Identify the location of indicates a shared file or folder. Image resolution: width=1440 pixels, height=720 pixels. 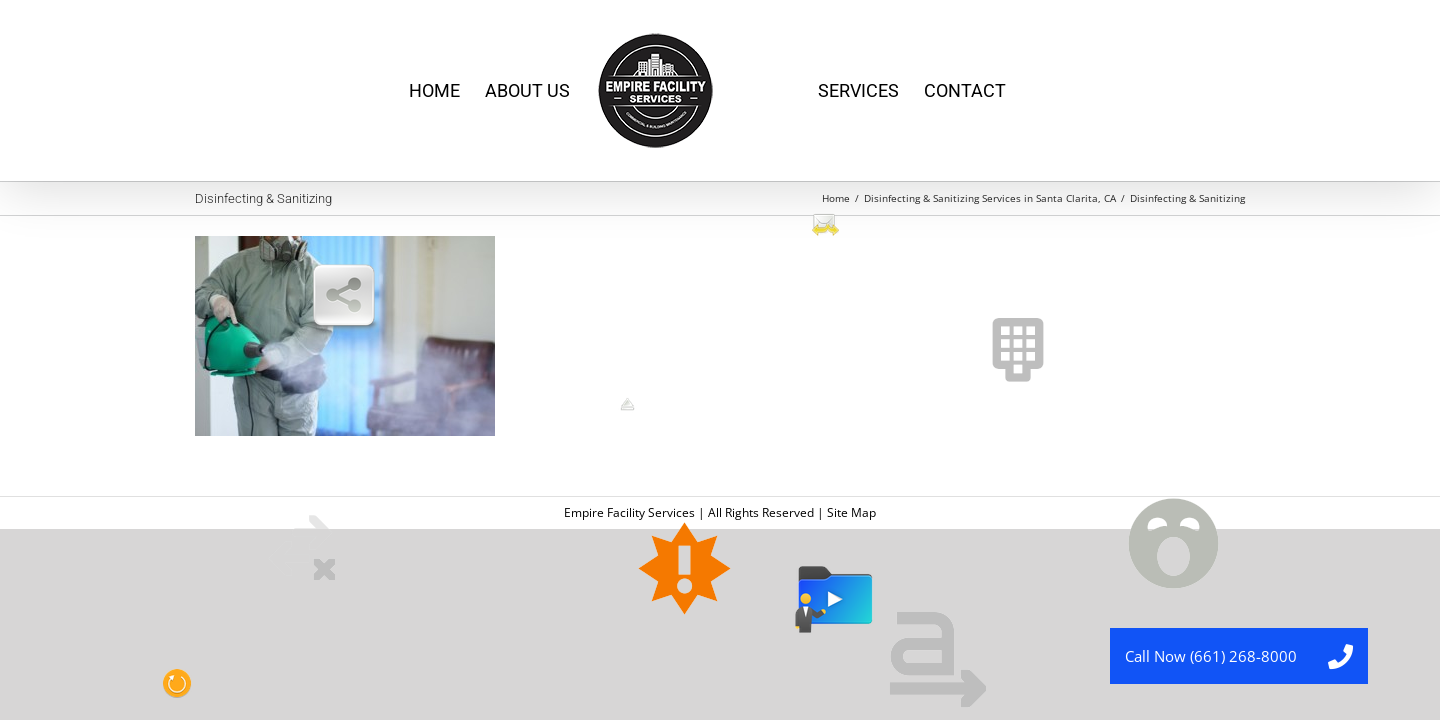
(344, 298).